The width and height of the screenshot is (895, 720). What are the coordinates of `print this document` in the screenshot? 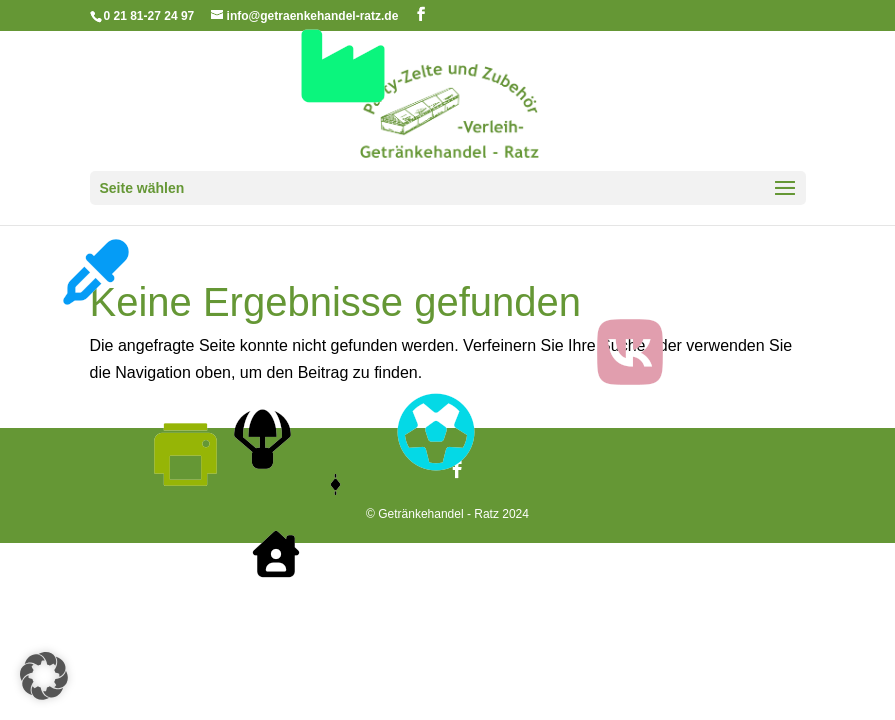 It's located at (185, 454).